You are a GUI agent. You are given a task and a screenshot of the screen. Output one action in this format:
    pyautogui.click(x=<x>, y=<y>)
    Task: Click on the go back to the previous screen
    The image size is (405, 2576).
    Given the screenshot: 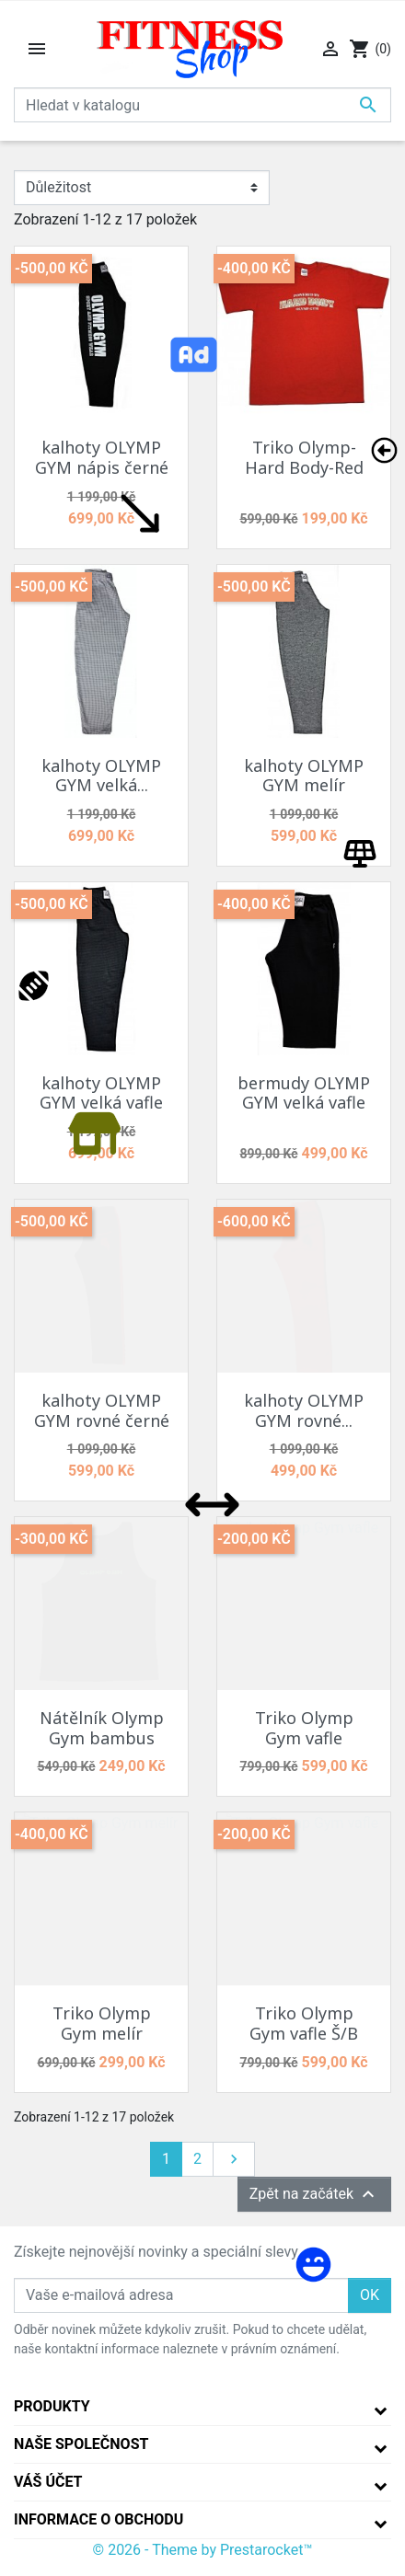 What is the action you would take?
    pyautogui.click(x=384, y=450)
    